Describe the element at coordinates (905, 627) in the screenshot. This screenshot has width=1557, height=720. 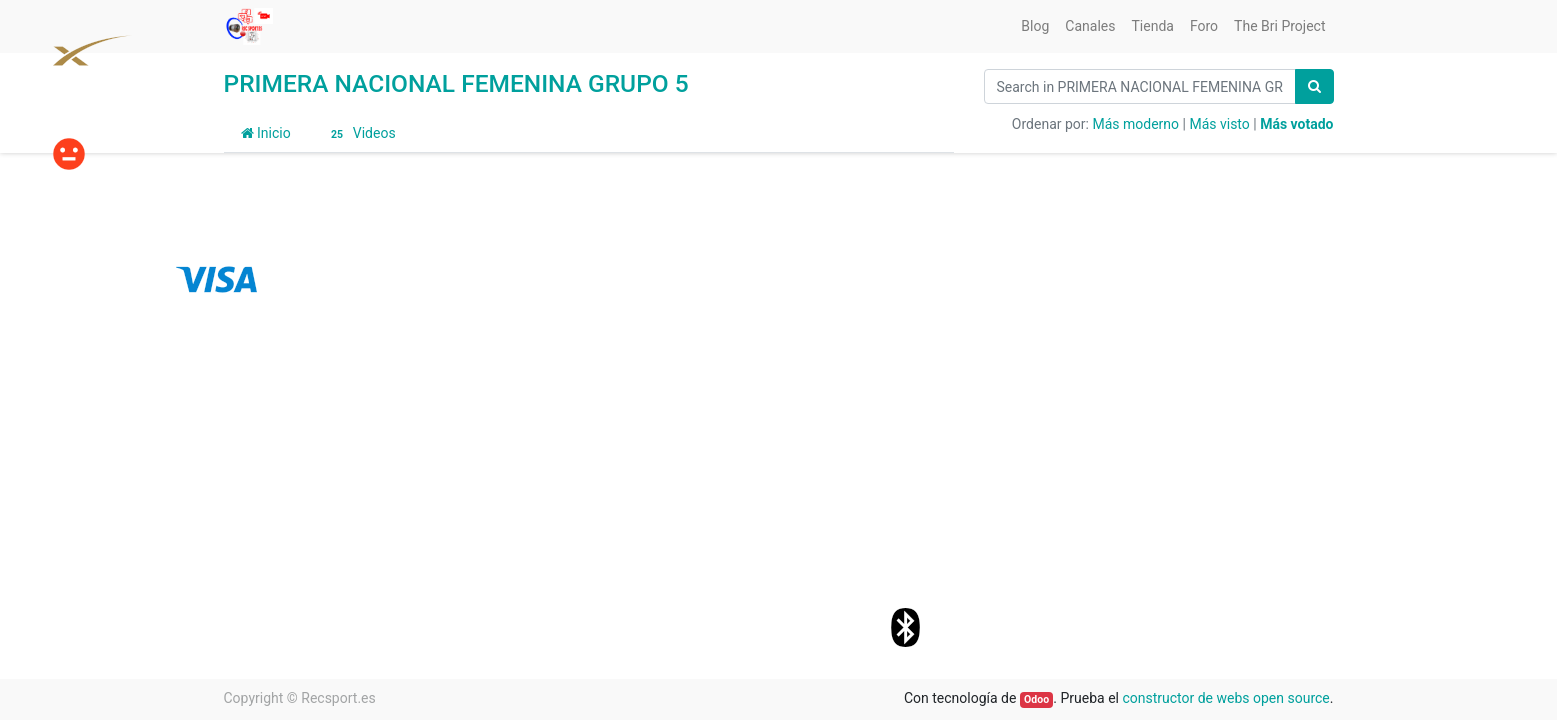
I see `toggle bluetooth connectivity on or off` at that location.